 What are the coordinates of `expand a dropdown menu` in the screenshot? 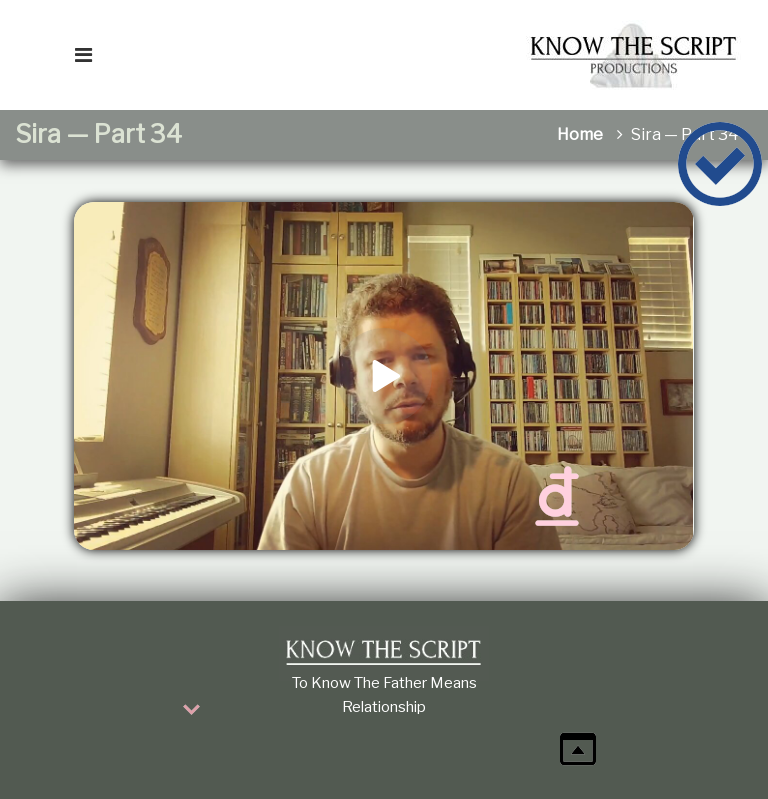 It's located at (191, 709).